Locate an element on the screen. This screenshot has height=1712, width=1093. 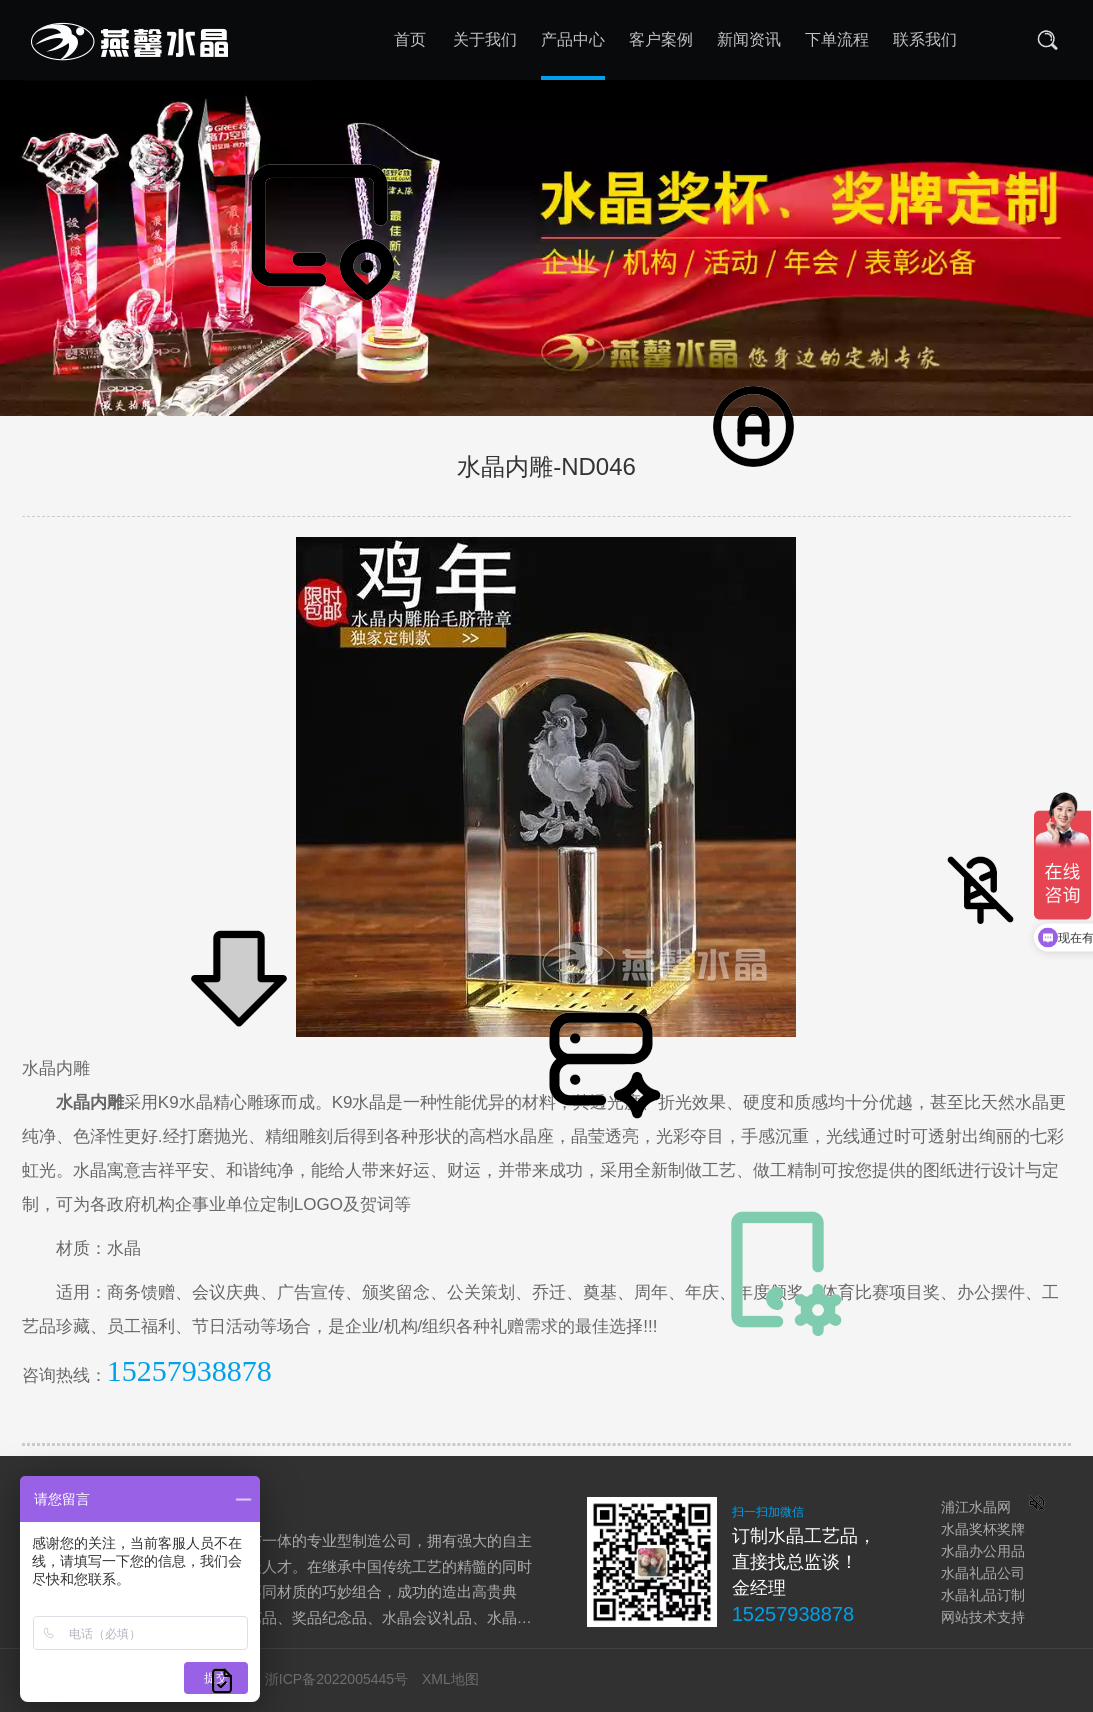
access tablet device settings is located at coordinates (777, 1269).